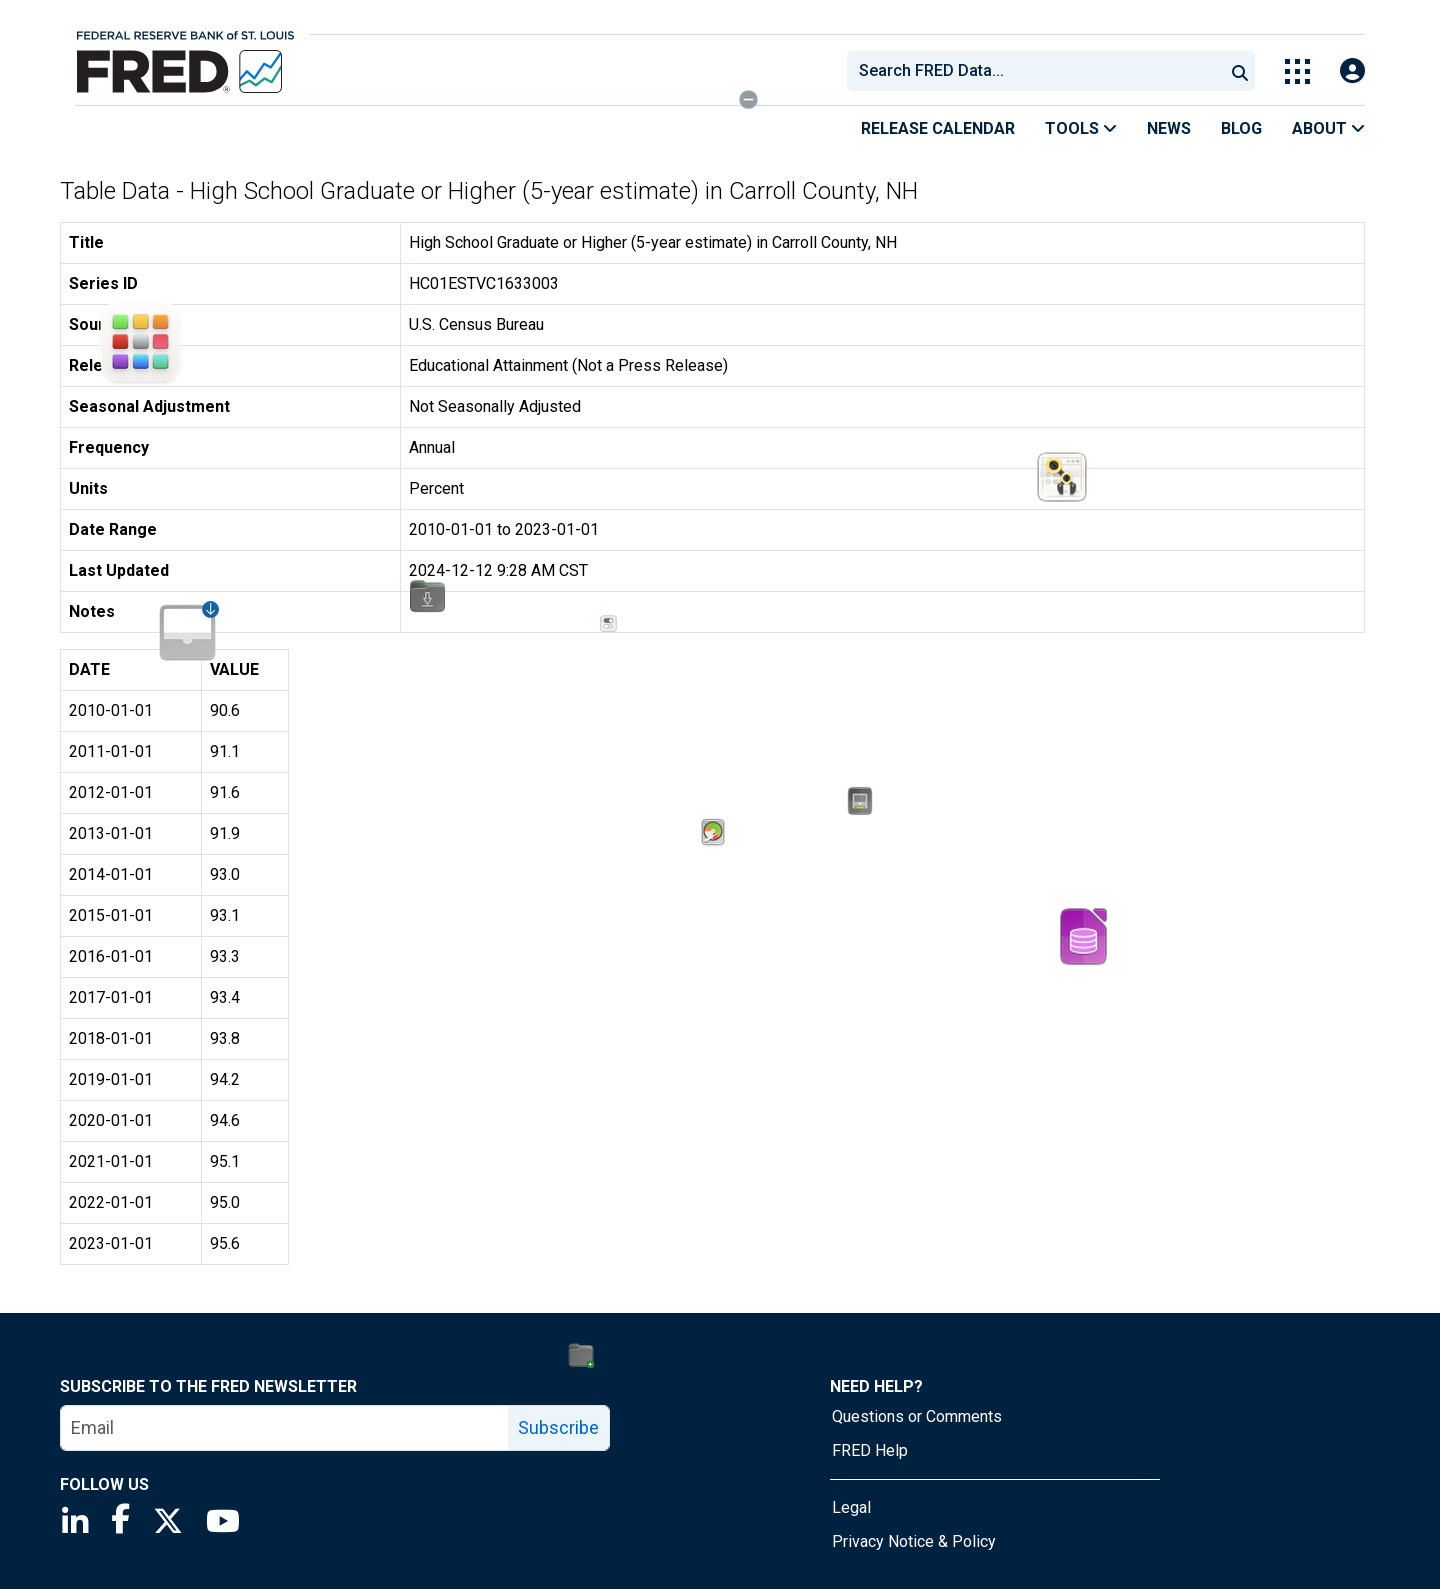 The width and height of the screenshot is (1440, 1589). Describe the element at coordinates (427, 595) in the screenshot. I see `open your downloads folder` at that location.